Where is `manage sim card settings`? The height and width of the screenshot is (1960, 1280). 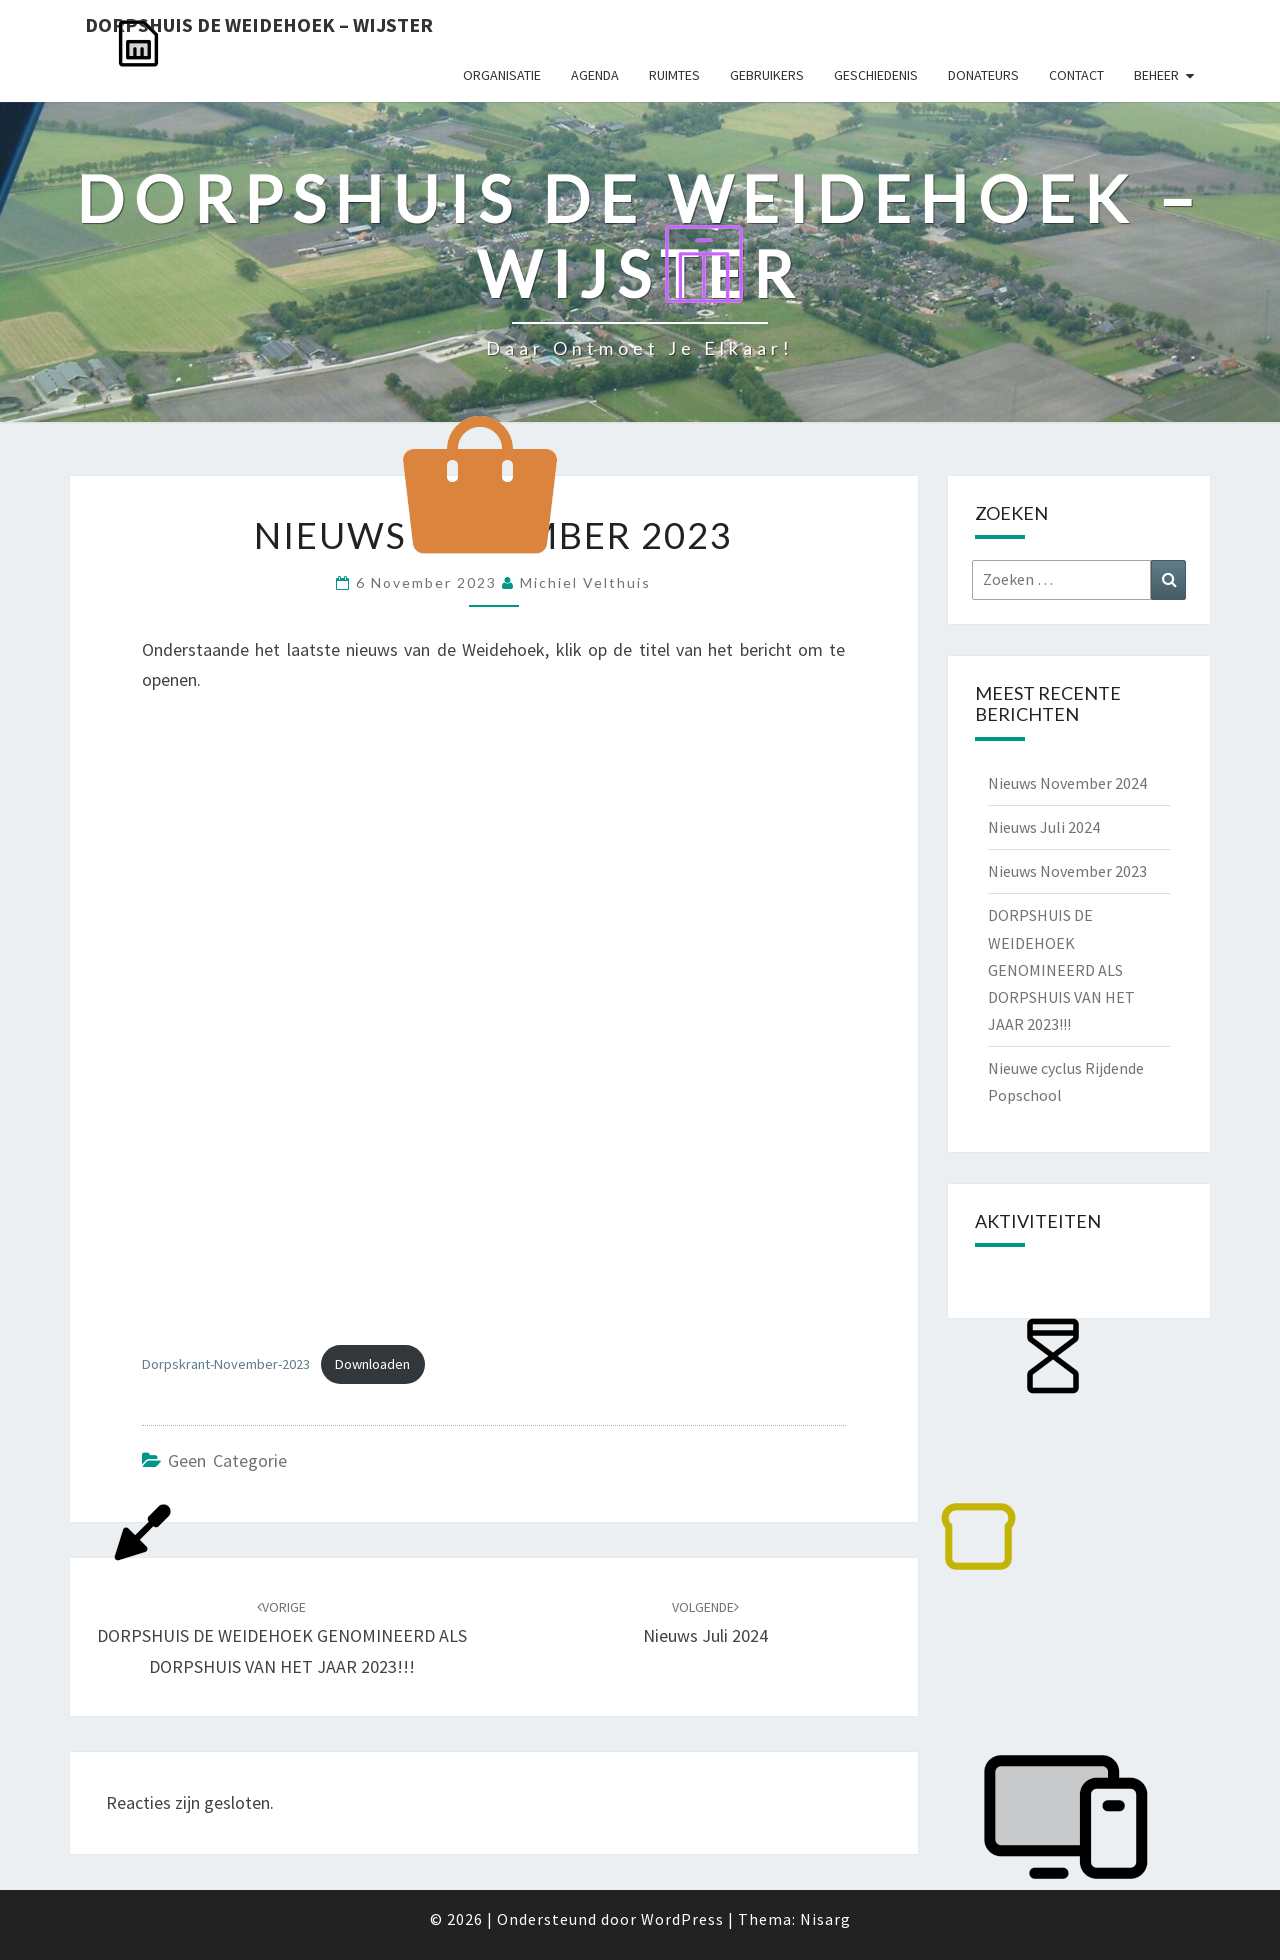 manage sim card settings is located at coordinates (138, 43).